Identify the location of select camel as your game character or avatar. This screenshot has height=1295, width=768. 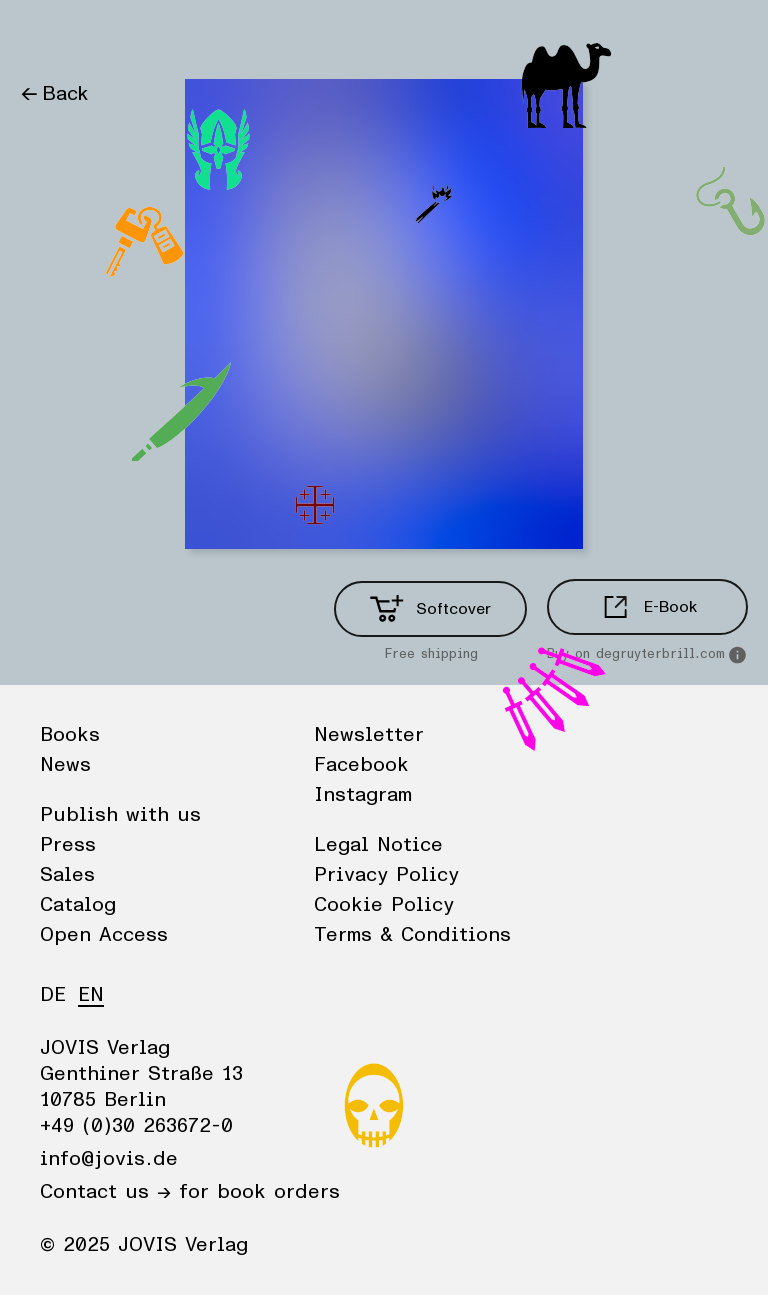
(566, 85).